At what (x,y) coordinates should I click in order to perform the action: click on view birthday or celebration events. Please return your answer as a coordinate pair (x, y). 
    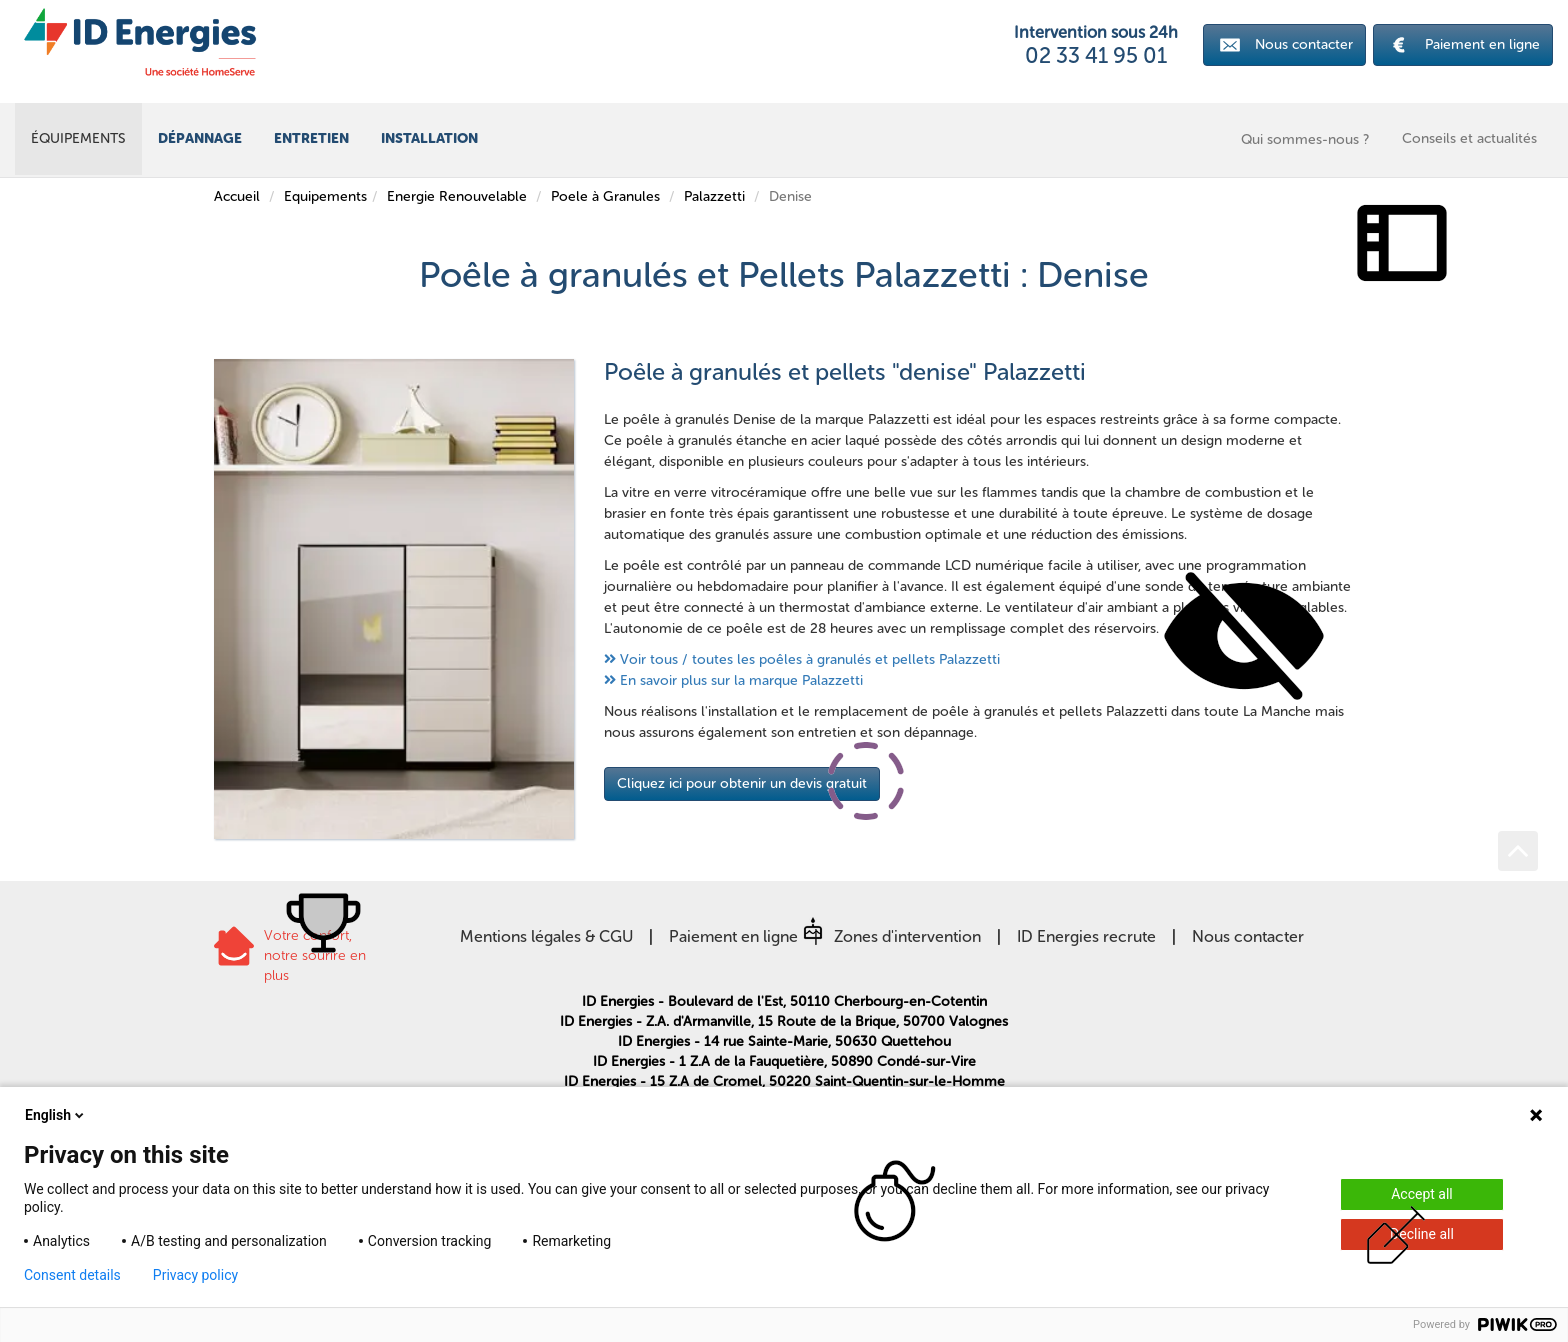
    Looking at the image, I should click on (813, 929).